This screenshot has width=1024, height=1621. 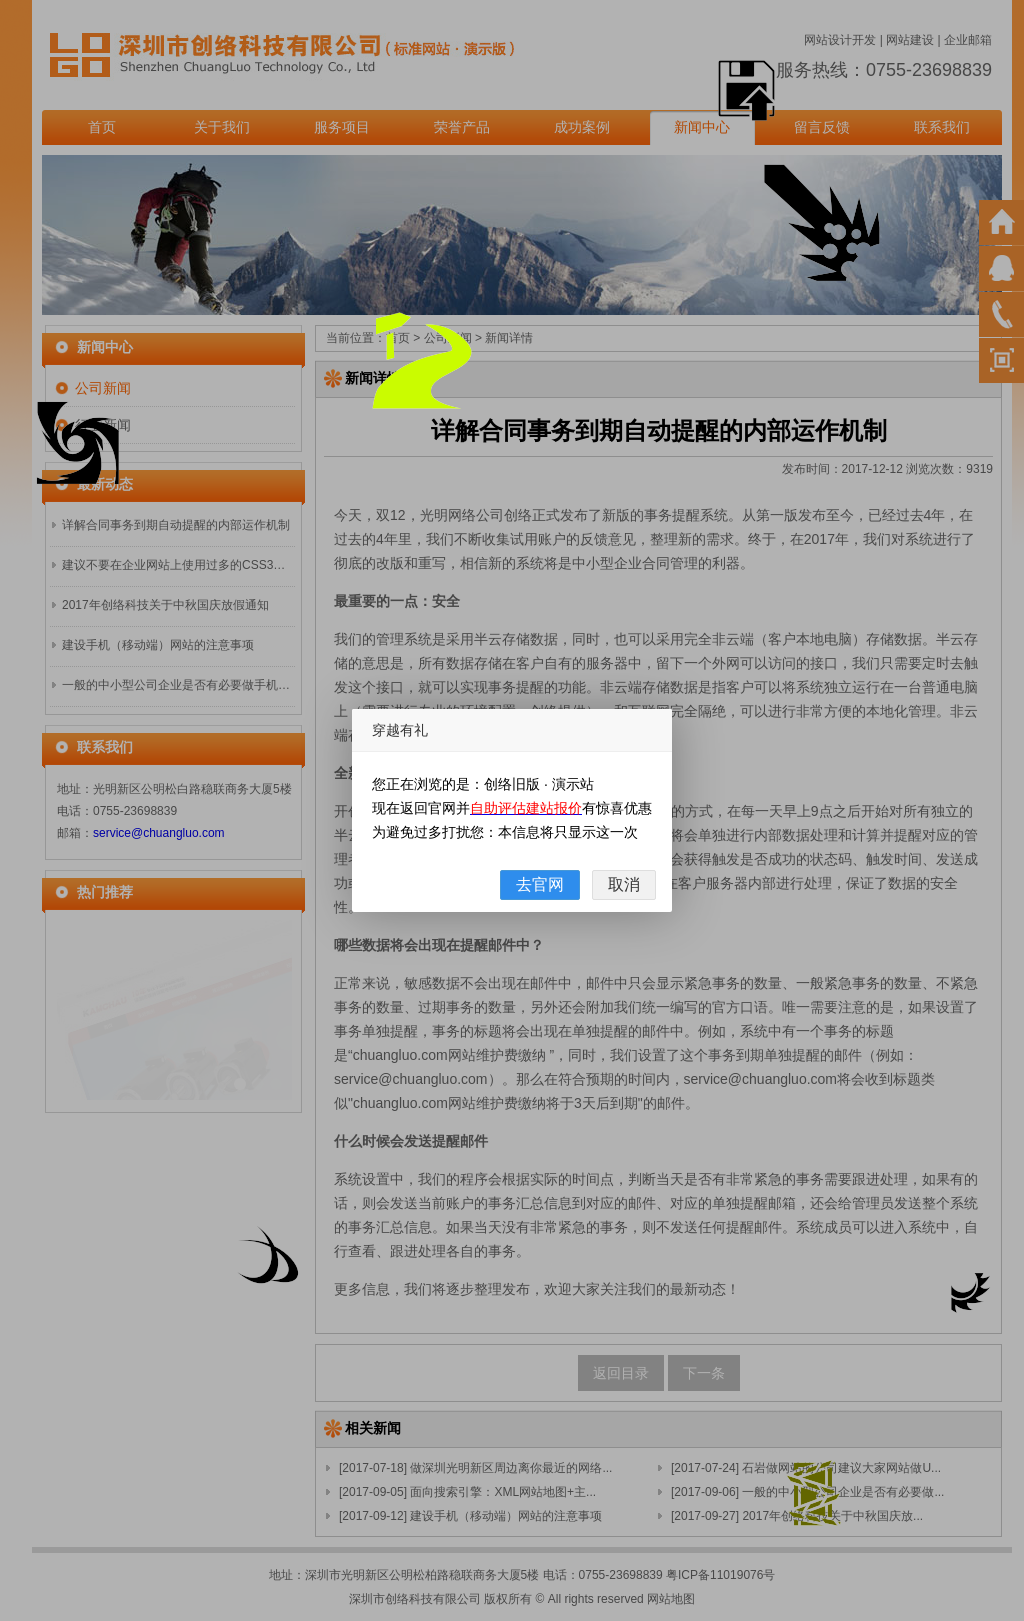 I want to click on indicates a slash or cutting attack action, so click(x=267, y=1257).